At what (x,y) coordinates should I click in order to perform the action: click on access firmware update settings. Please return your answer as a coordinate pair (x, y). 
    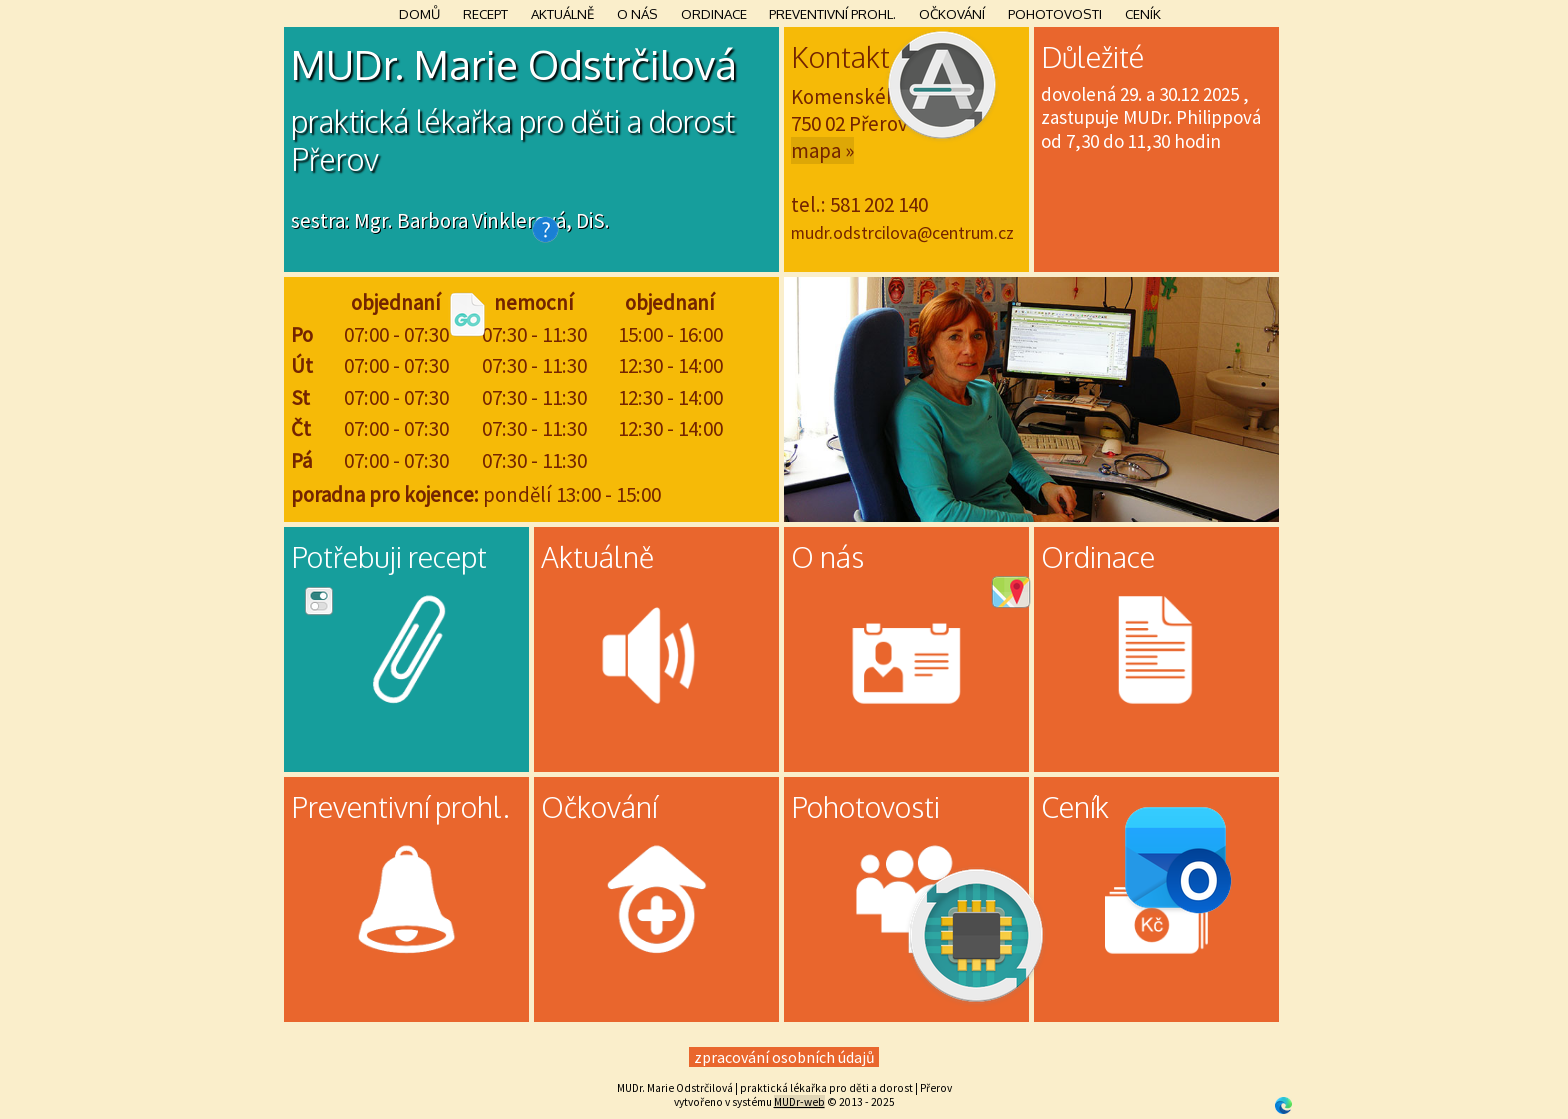
    Looking at the image, I should click on (976, 935).